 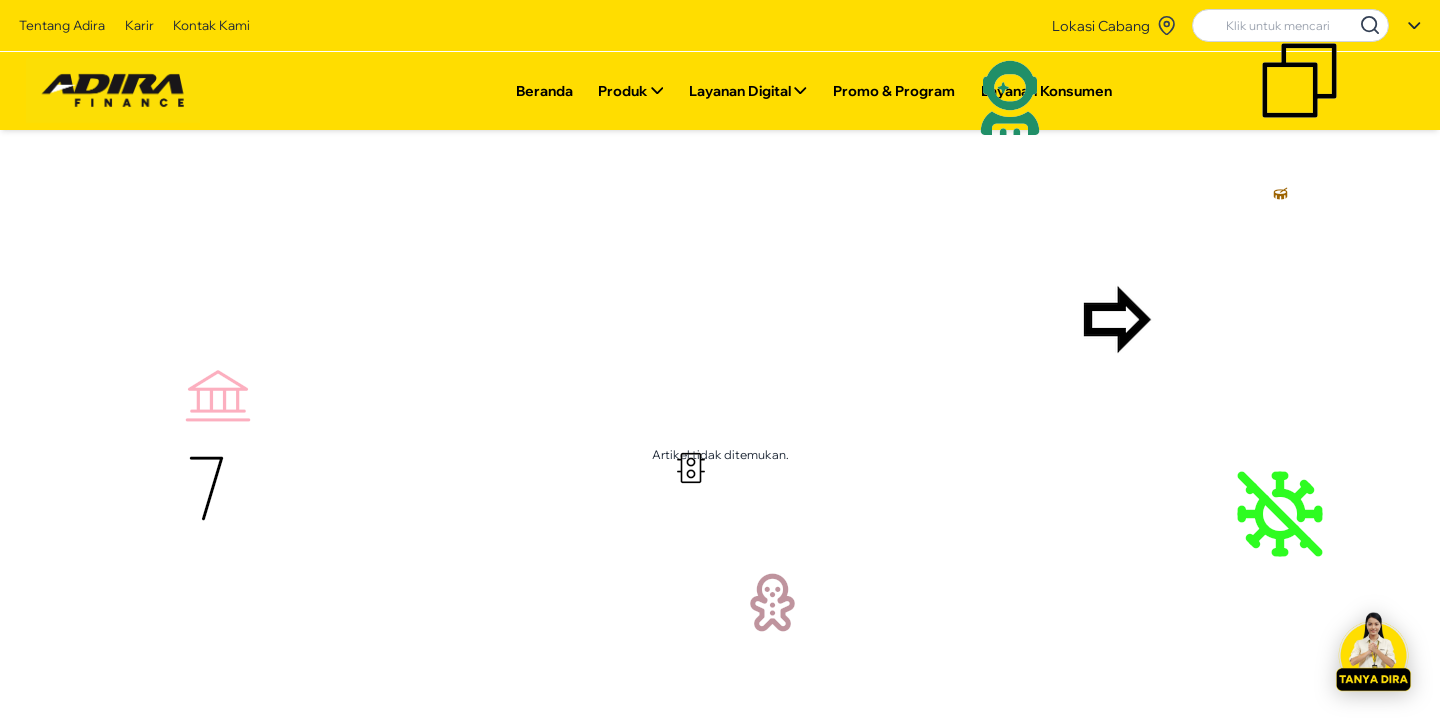 I want to click on forward an email or message, so click(x=1117, y=319).